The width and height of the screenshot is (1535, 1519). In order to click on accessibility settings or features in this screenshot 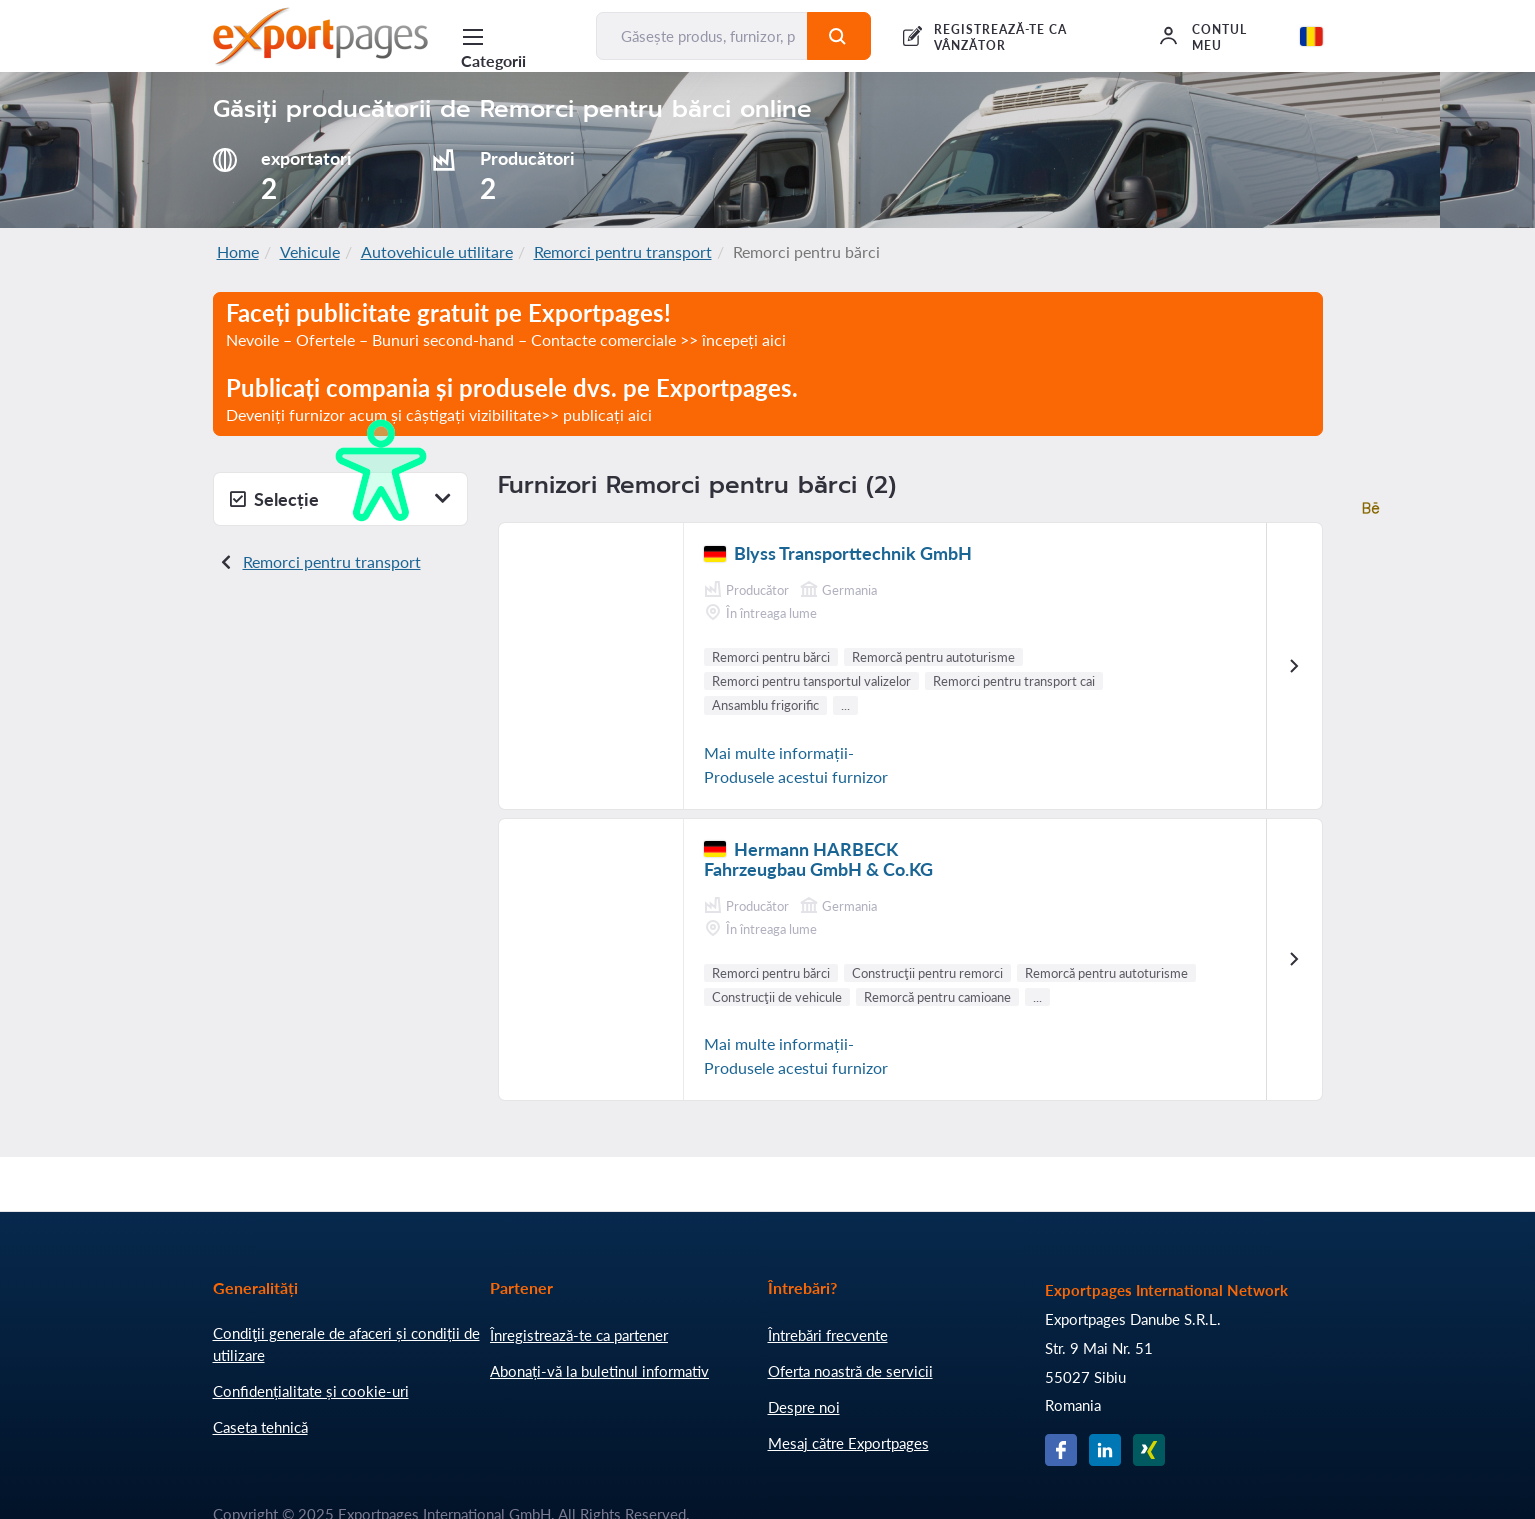, I will do `click(381, 472)`.